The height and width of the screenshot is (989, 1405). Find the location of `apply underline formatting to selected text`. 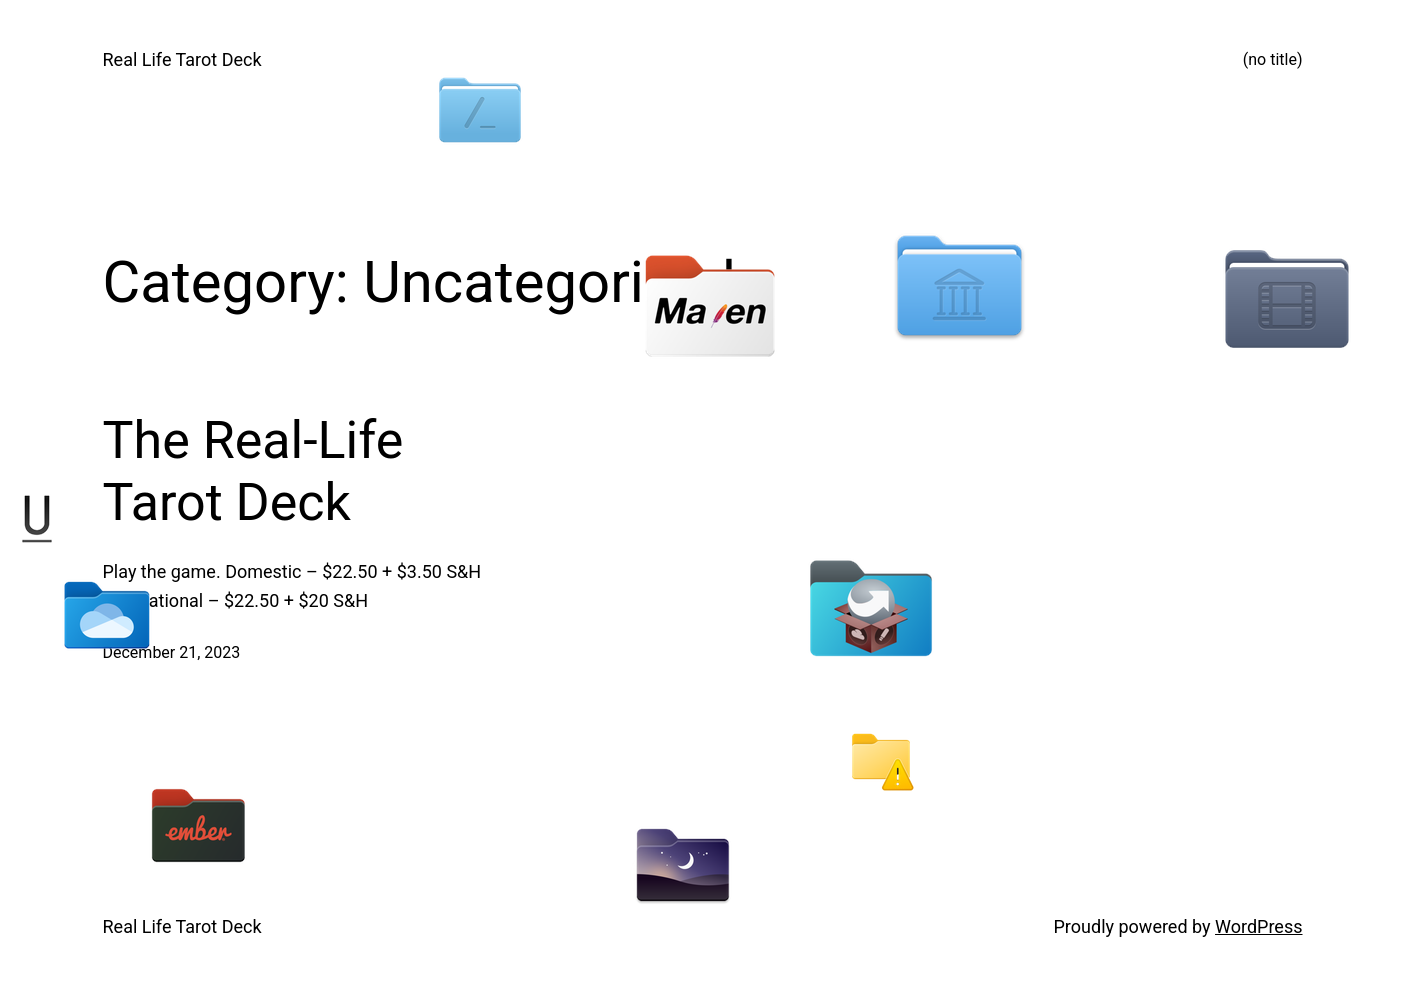

apply underline formatting to selected text is located at coordinates (37, 519).